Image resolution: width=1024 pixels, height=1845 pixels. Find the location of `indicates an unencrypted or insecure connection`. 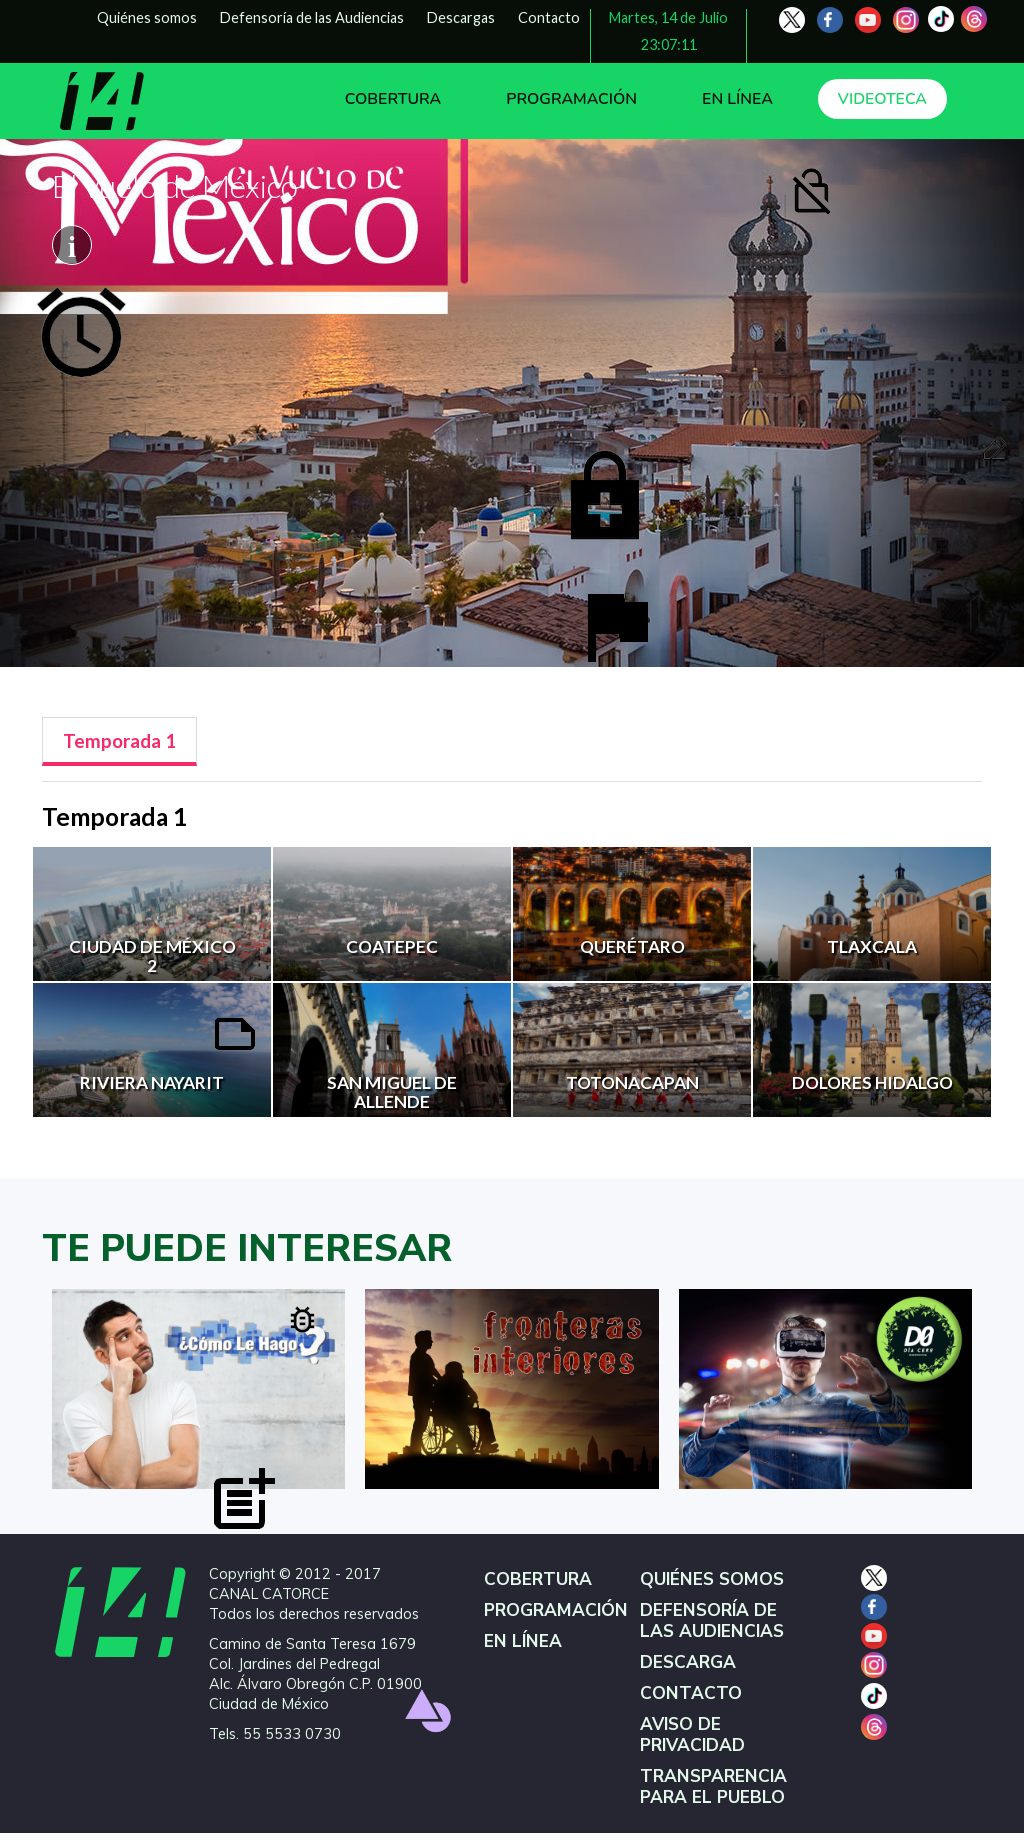

indicates an unencrypted or insecure connection is located at coordinates (811, 191).